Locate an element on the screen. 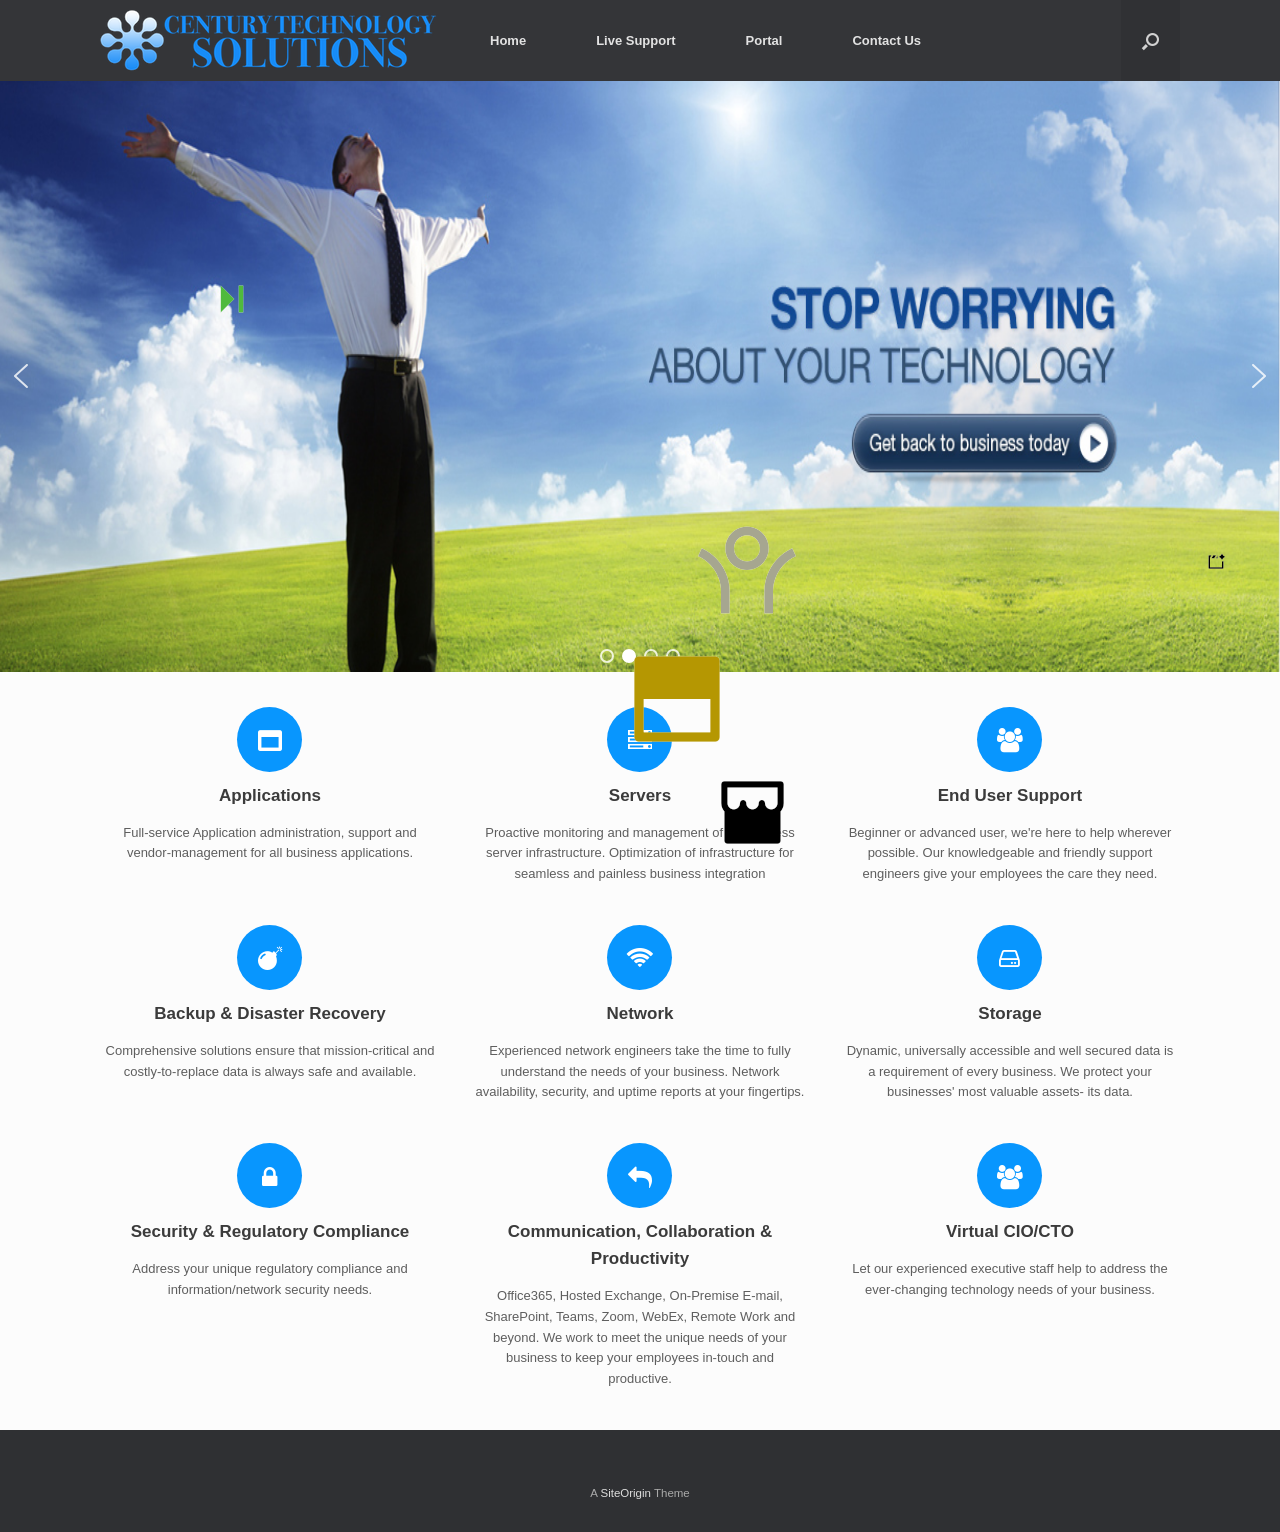  accessibility or inclusive design features is located at coordinates (747, 570).